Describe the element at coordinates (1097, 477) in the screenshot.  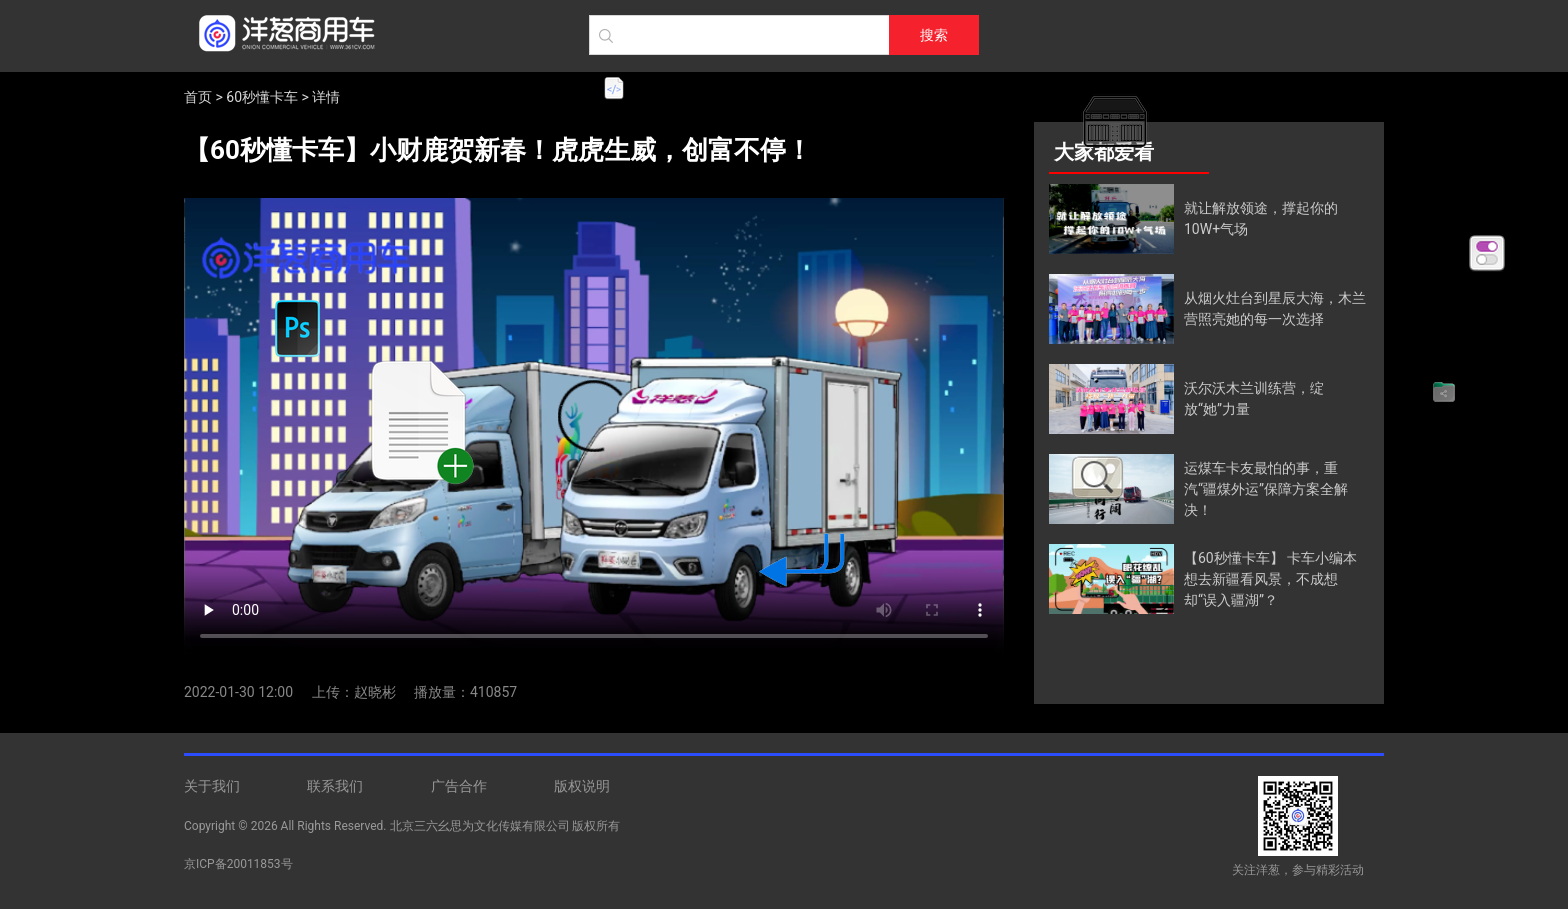
I see `open eye of gnome image viewer` at that location.